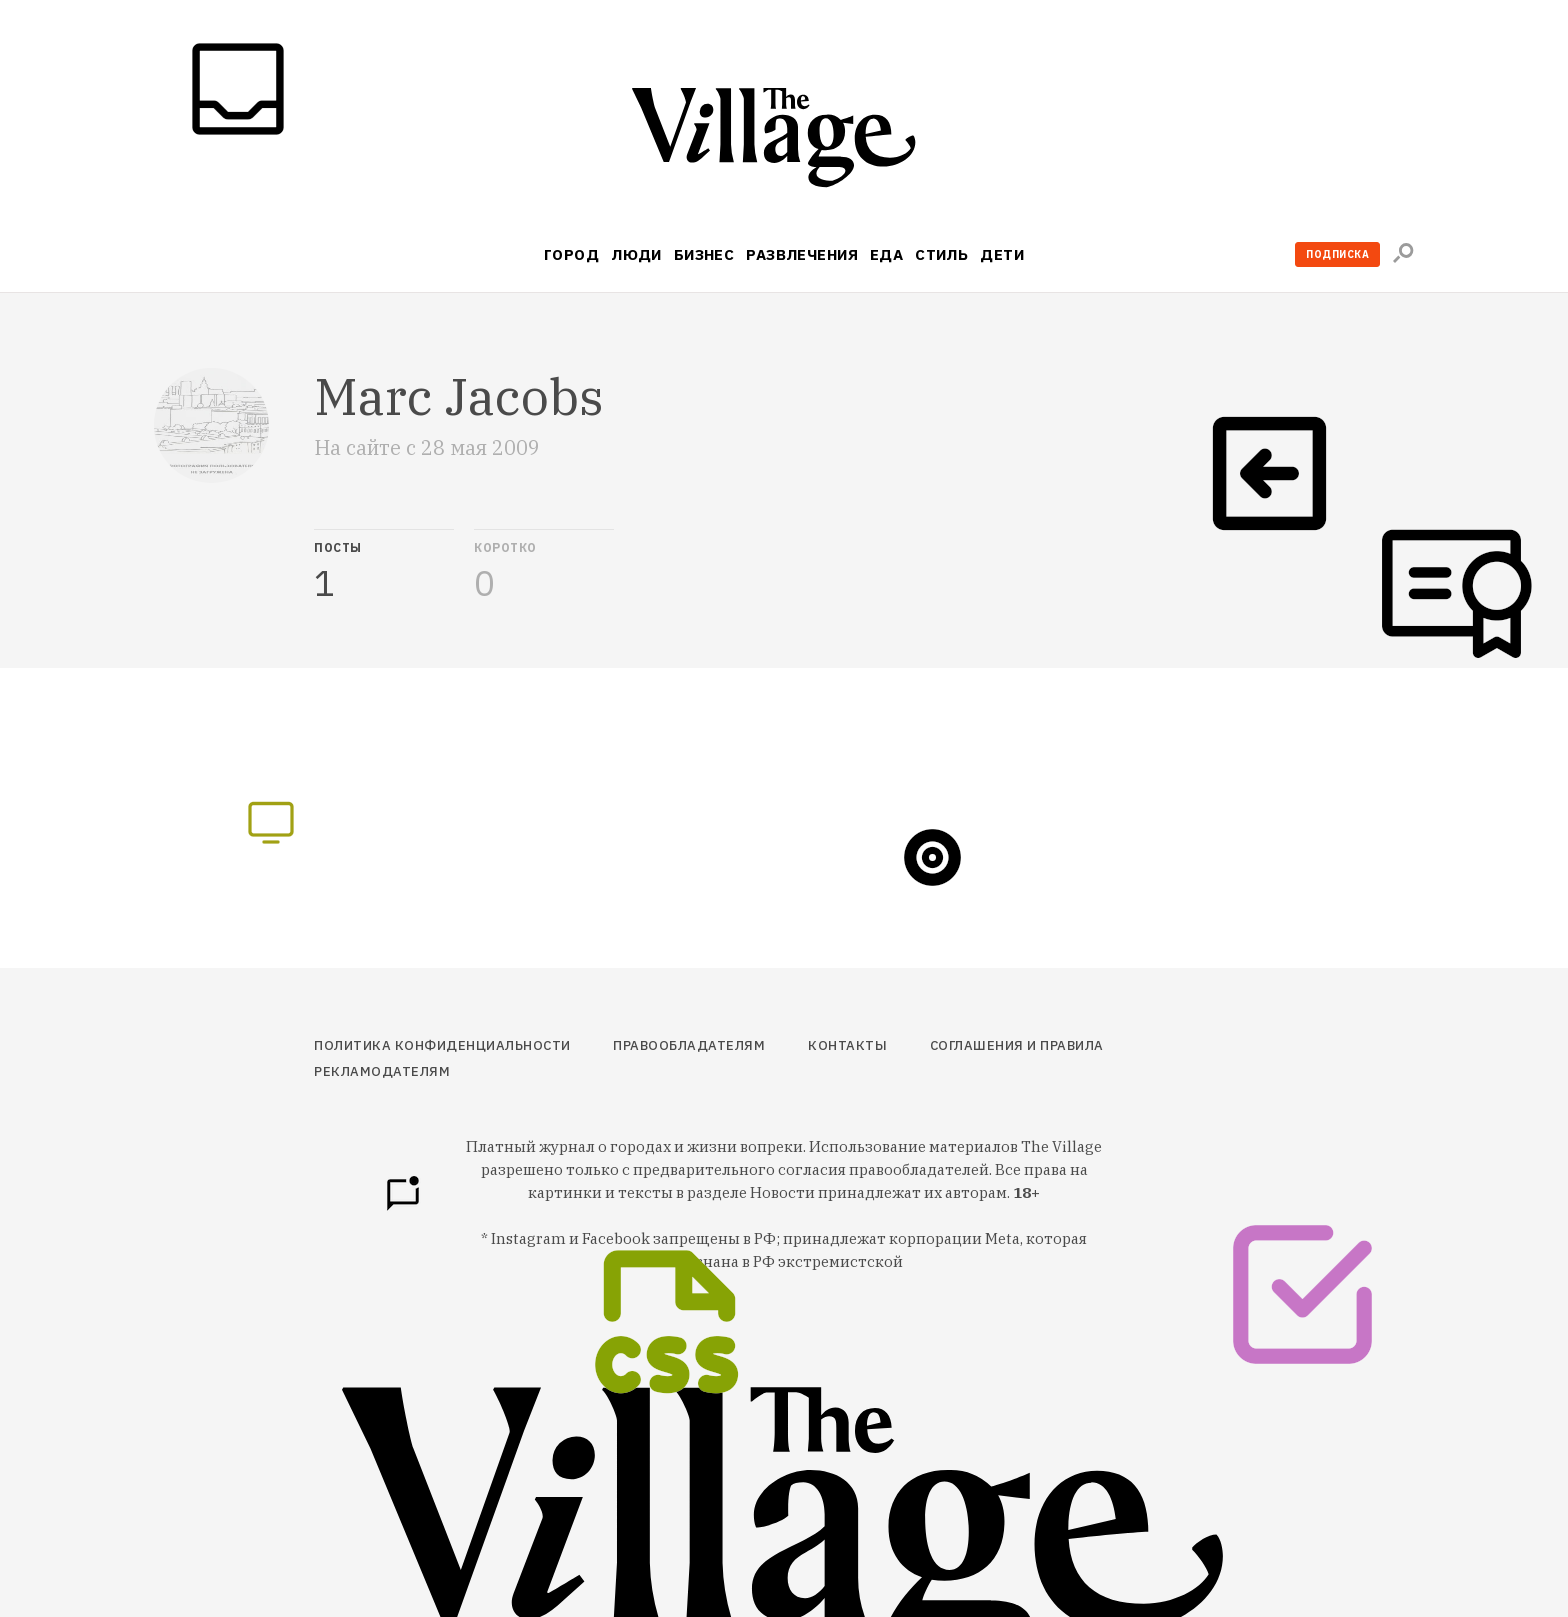  What do you see at coordinates (403, 1195) in the screenshot?
I see `indicates unread messages in chat` at bounding box center [403, 1195].